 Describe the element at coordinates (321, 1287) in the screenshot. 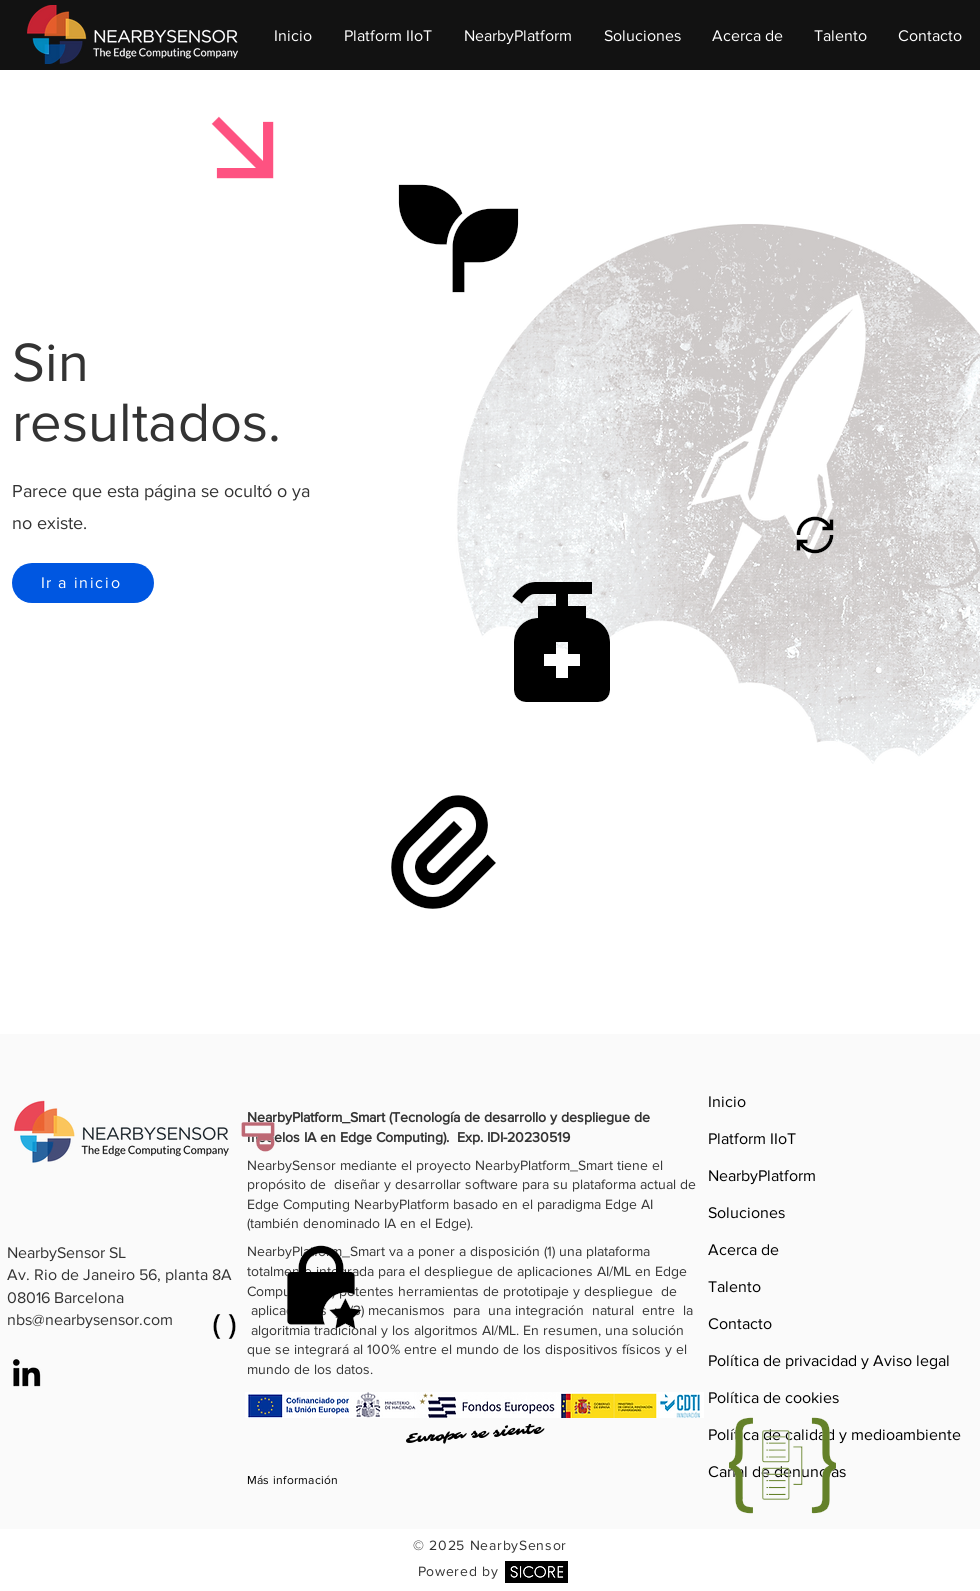

I see `mark a security setting as favorite` at that location.